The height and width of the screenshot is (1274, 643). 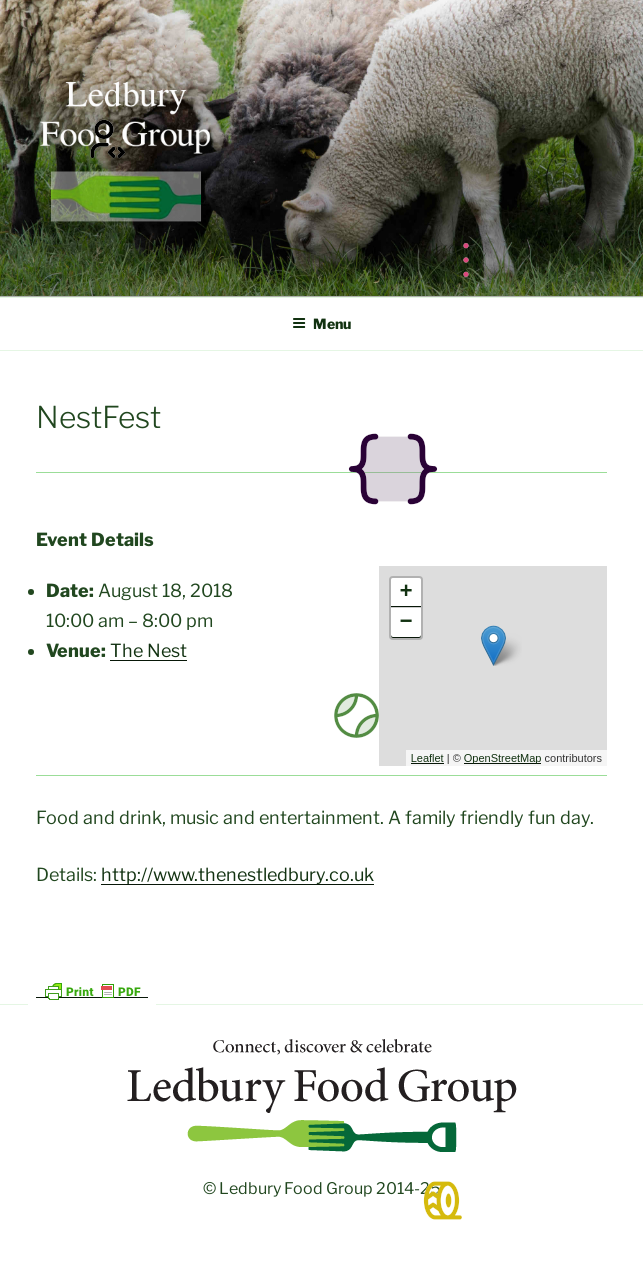 What do you see at coordinates (466, 260) in the screenshot?
I see `open more options menu` at bounding box center [466, 260].